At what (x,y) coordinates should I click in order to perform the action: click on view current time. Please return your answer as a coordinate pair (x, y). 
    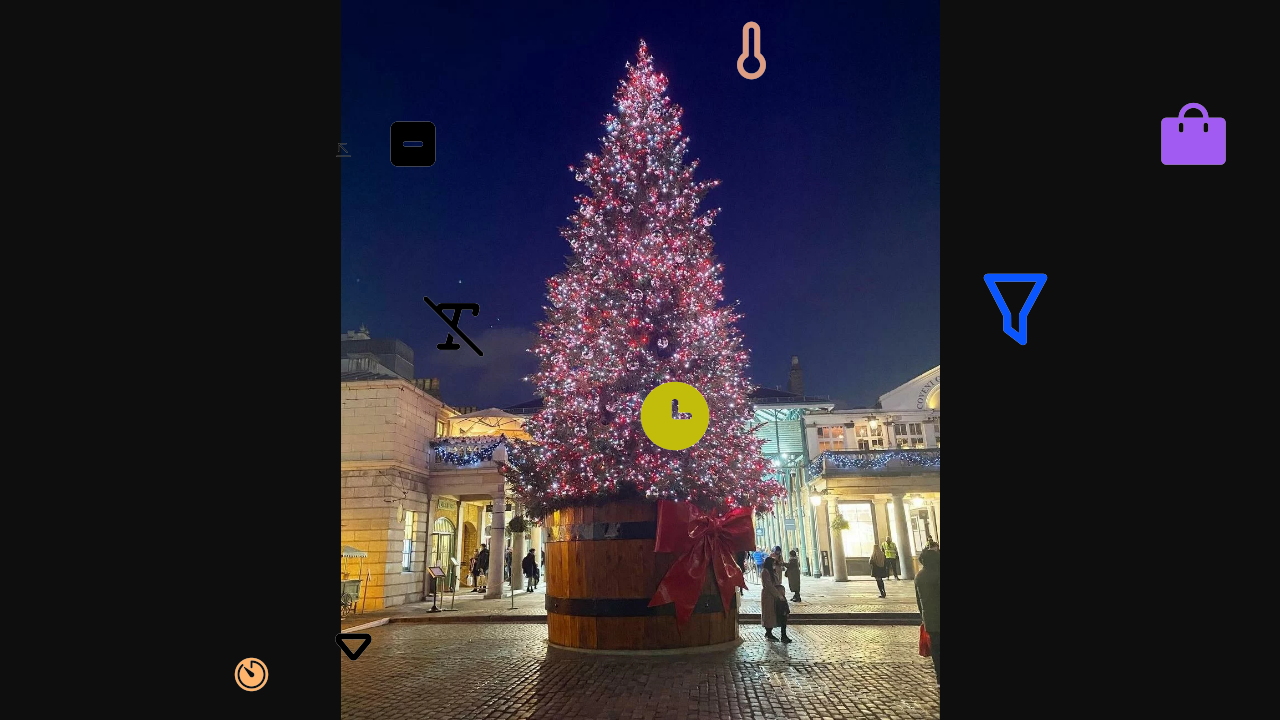
    Looking at the image, I should click on (675, 416).